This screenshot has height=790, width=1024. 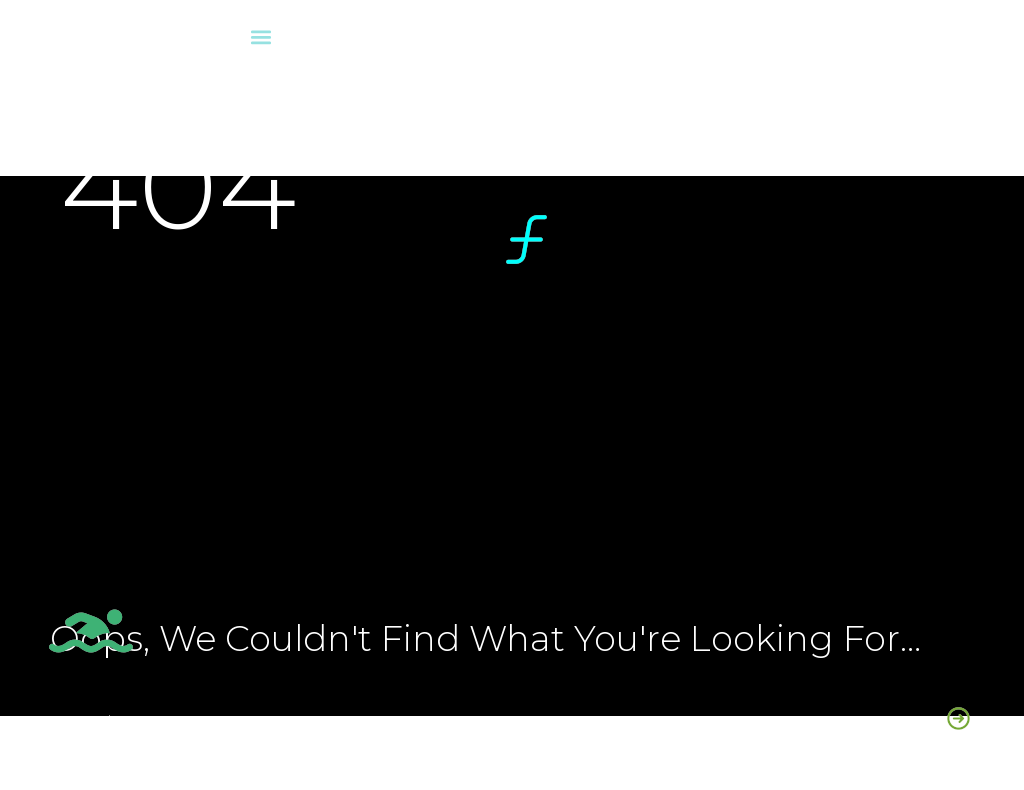 I want to click on access swimming pool or aquatic facilities, so click(x=91, y=631).